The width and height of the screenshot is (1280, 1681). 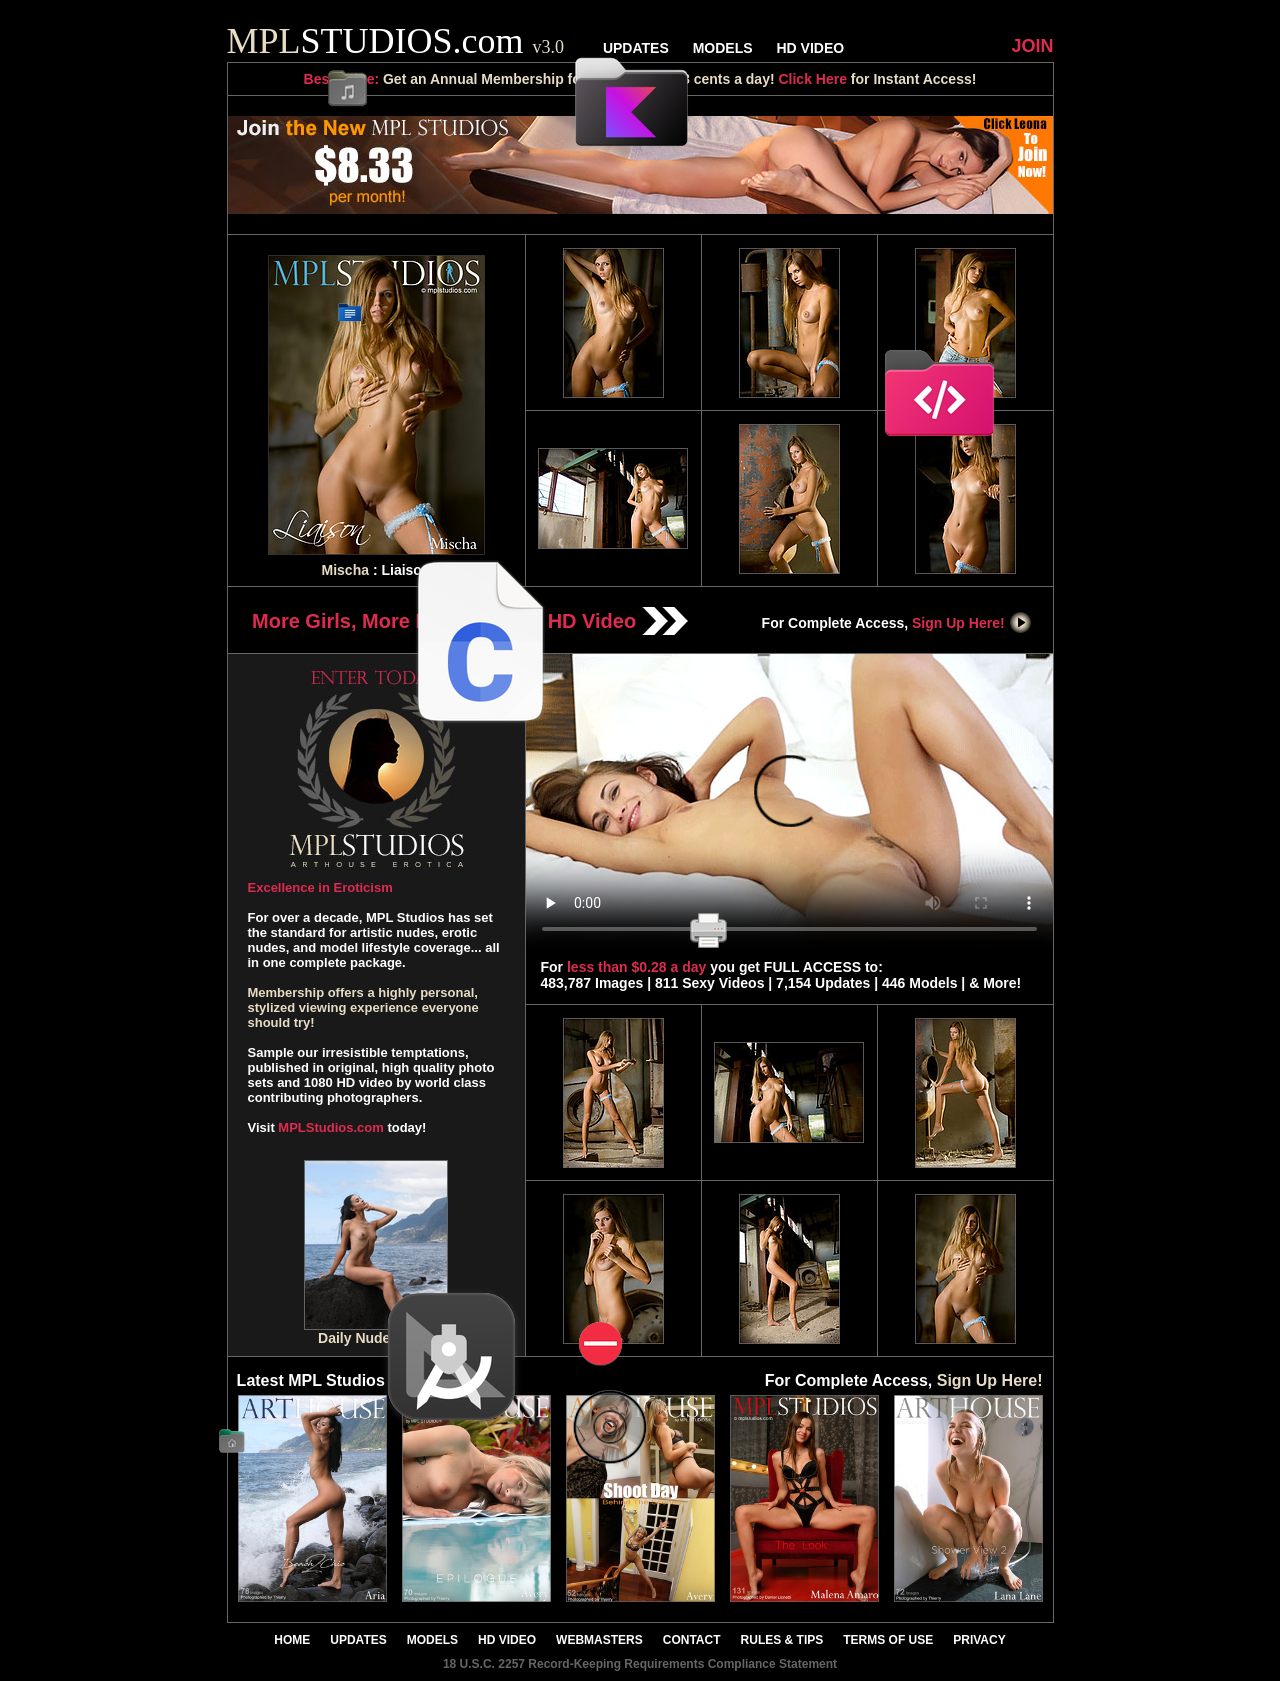 What do you see at coordinates (480, 641) in the screenshot?
I see `a C programming language source file` at bounding box center [480, 641].